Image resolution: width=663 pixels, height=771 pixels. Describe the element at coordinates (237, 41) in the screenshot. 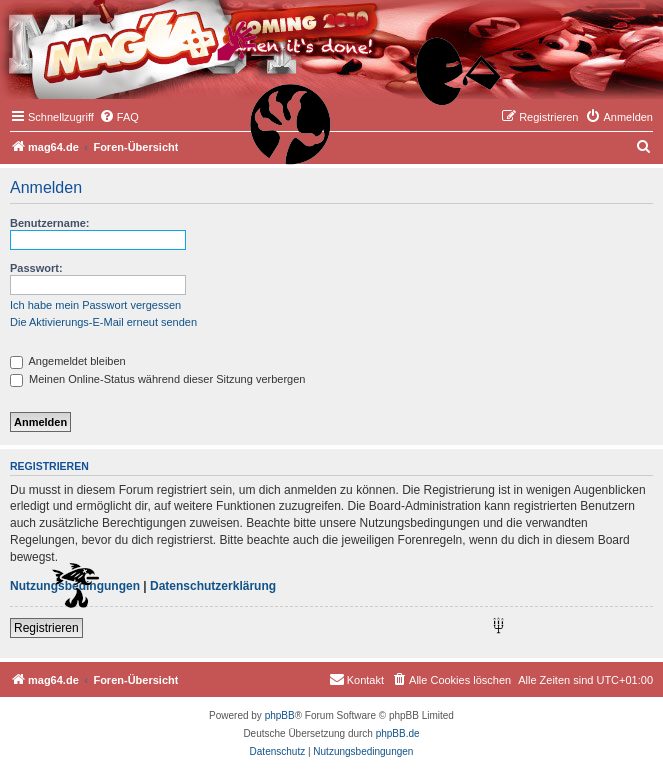

I see `indicates injury or wound requiring first aid` at that location.